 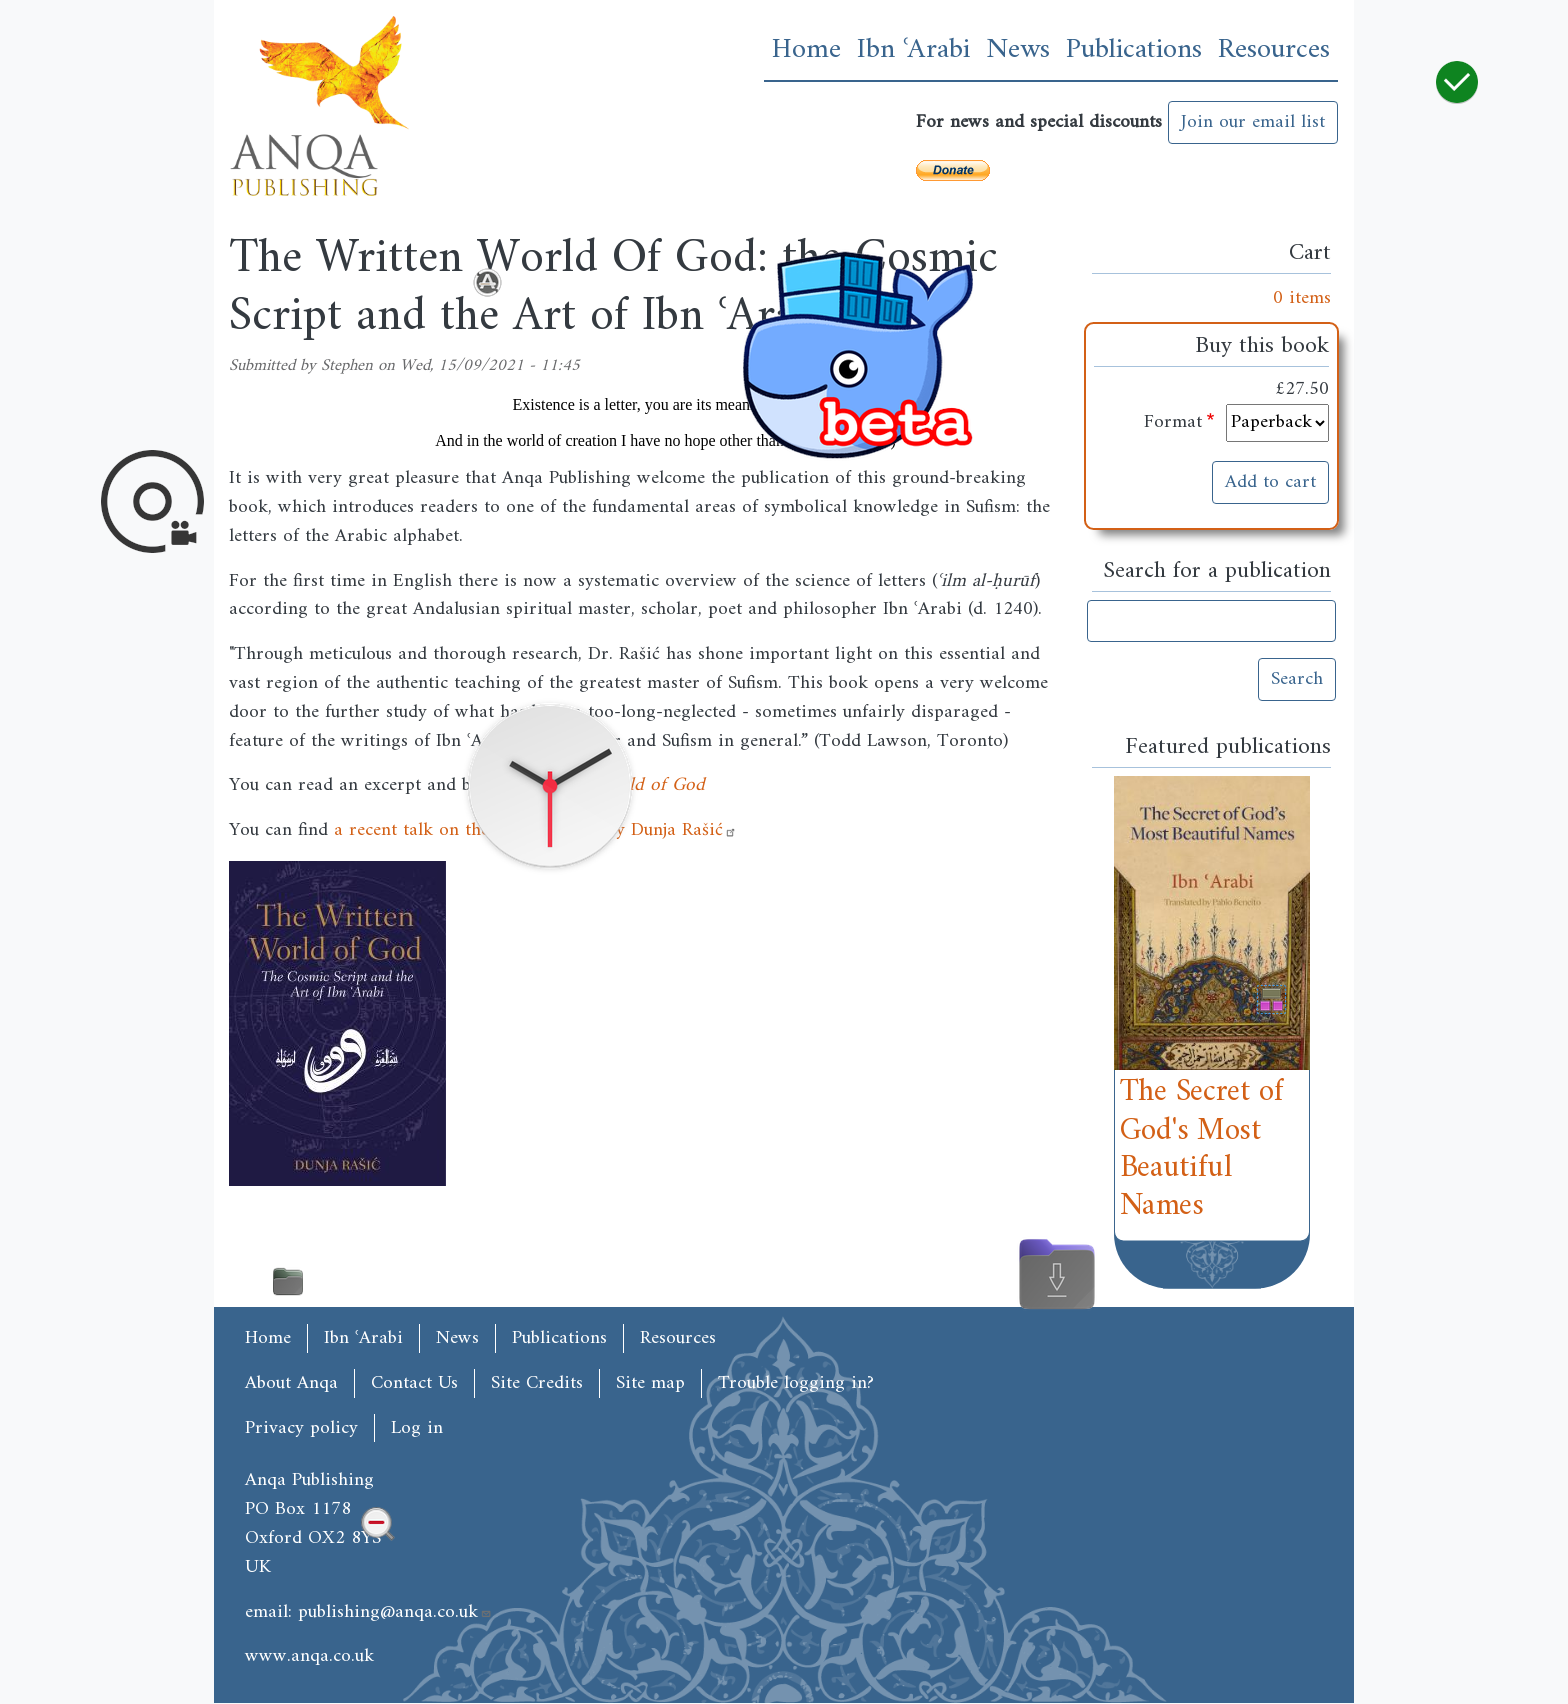 I want to click on select all items in the current view, so click(x=1271, y=999).